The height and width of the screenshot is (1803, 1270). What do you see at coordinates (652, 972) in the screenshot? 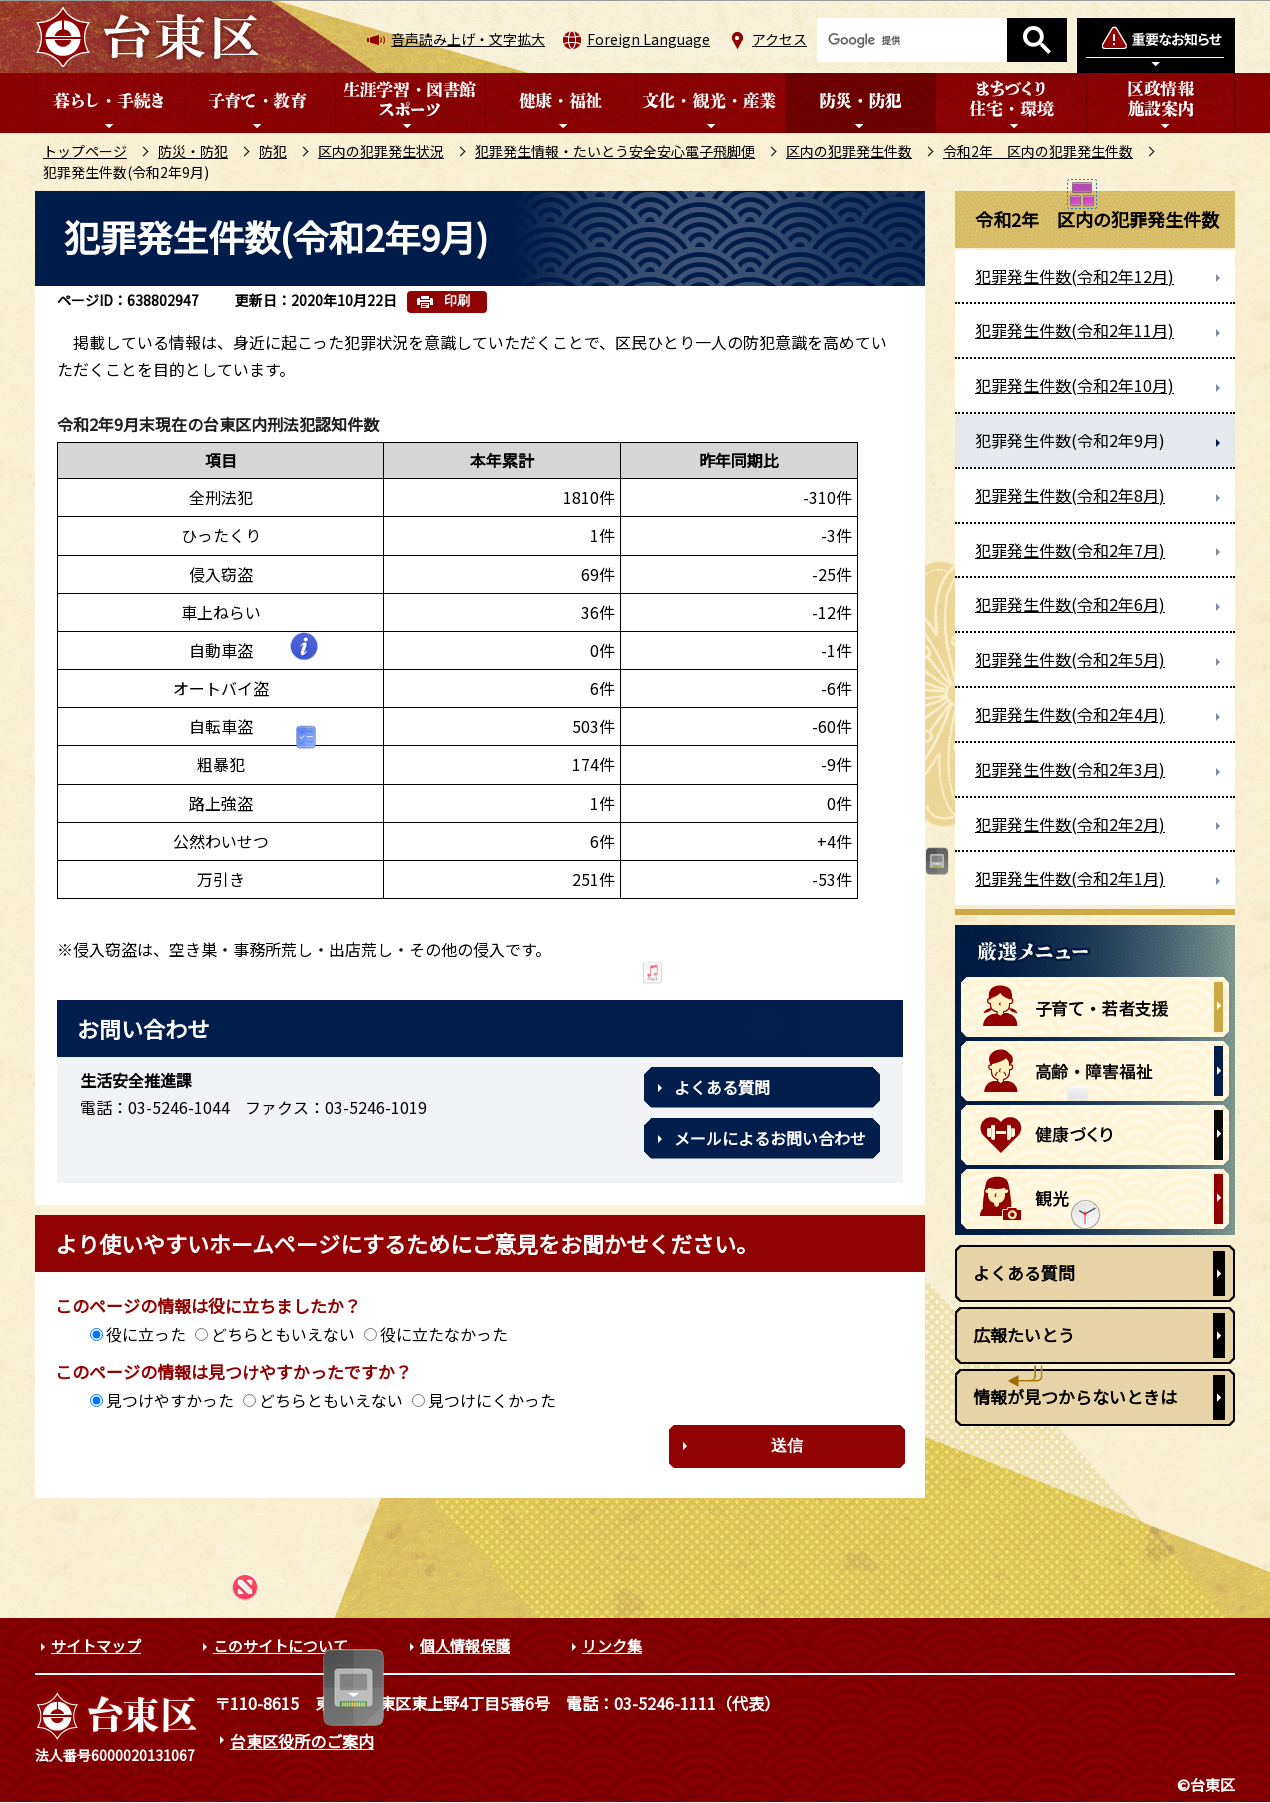
I see `an mp3 audio file` at bounding box center [652, 972].